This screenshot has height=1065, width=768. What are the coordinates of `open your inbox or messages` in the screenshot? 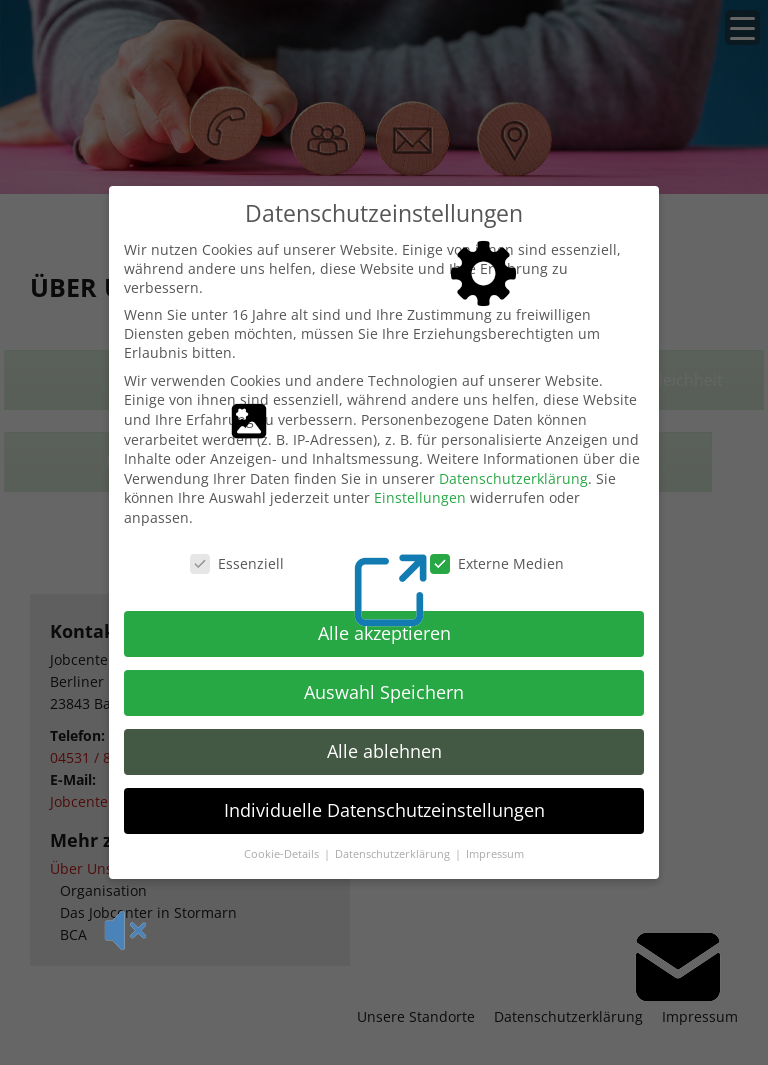 It's located at (678, 967).